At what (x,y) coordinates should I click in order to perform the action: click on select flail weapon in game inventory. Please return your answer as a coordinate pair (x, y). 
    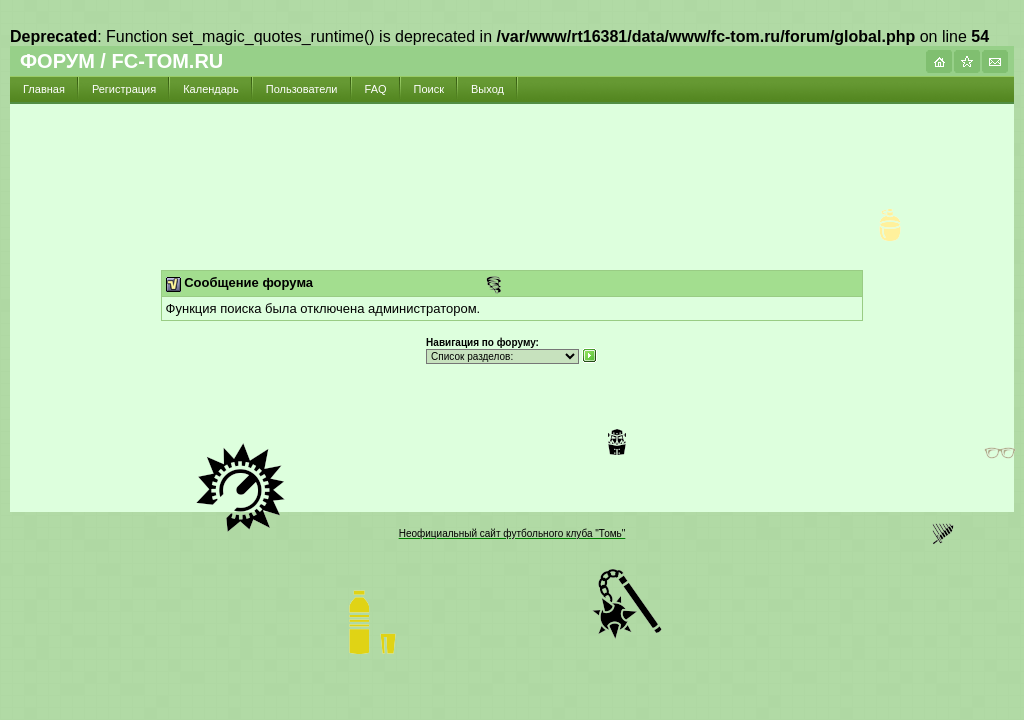
    Looking at the image, I should click on (627, 604).